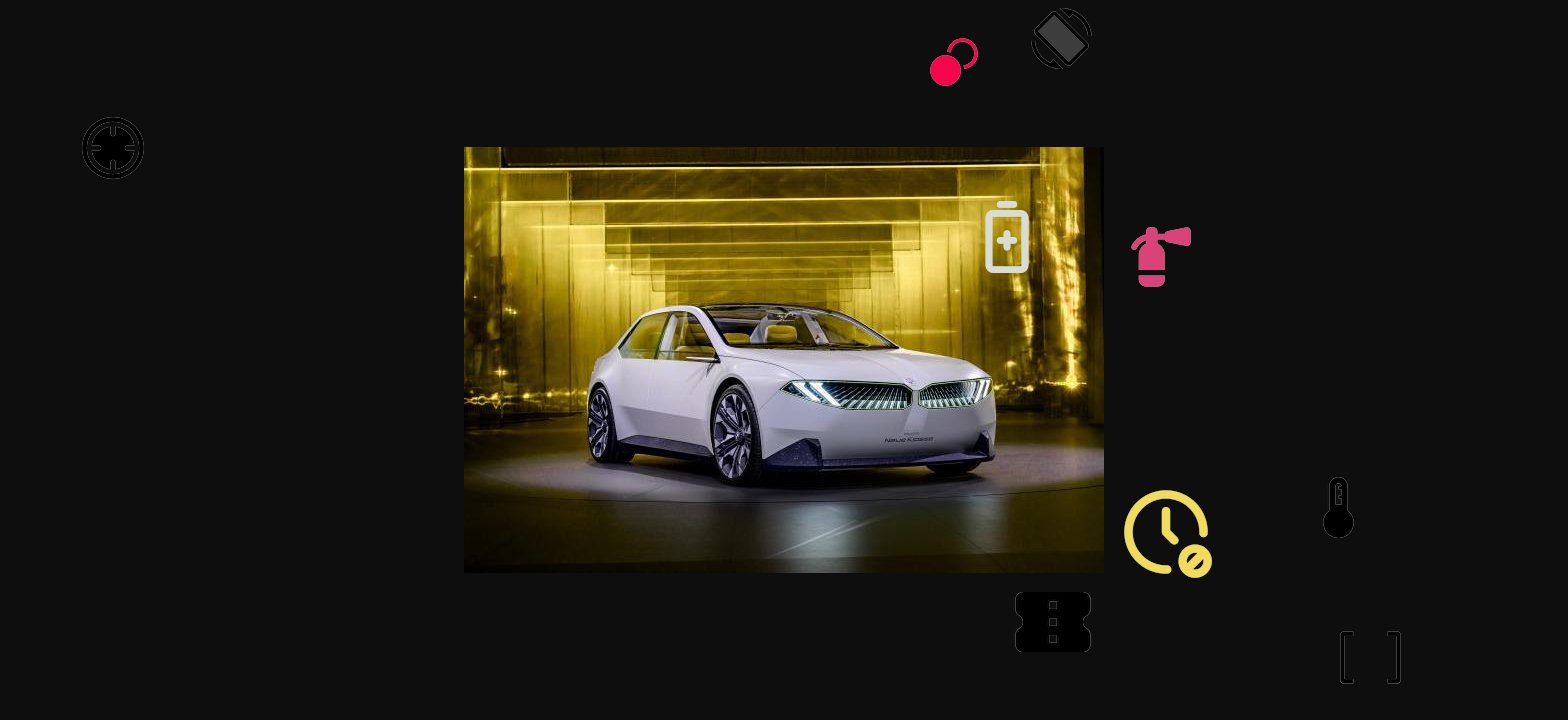  What do you see at coordinates (1161, 257) in the screenshot?
I see `fire safety equipment indicator` at bounding box center [1161, 257].